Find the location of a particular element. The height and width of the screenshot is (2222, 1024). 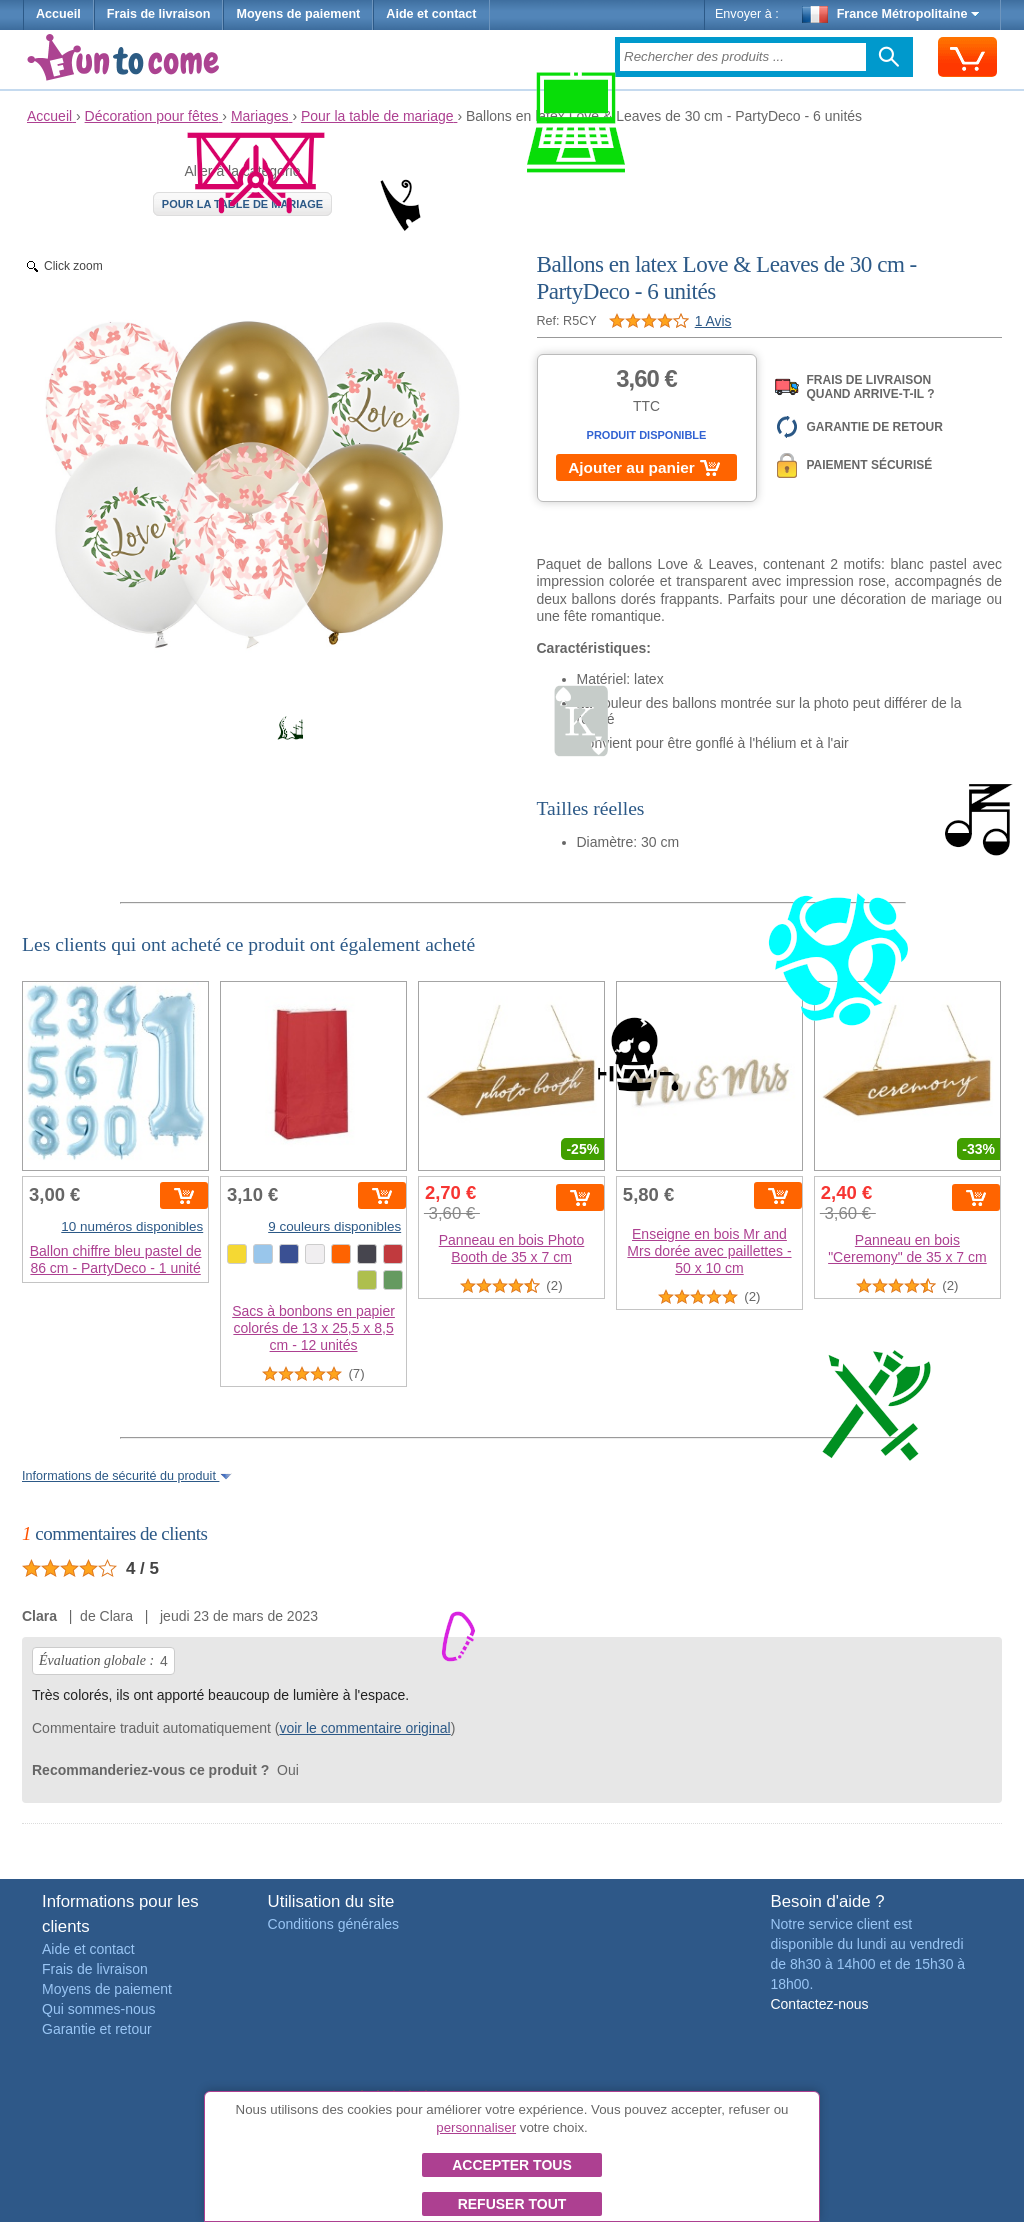

access combat or battle features is located at coordinates (876, 1405).